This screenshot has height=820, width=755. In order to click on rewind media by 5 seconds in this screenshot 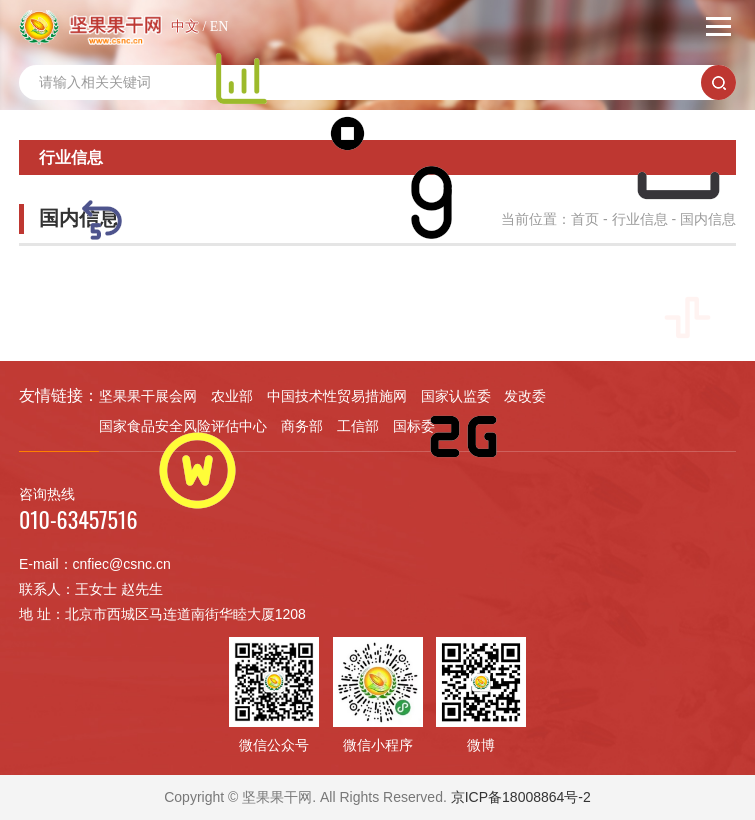, I will do `click(101, 221)`.